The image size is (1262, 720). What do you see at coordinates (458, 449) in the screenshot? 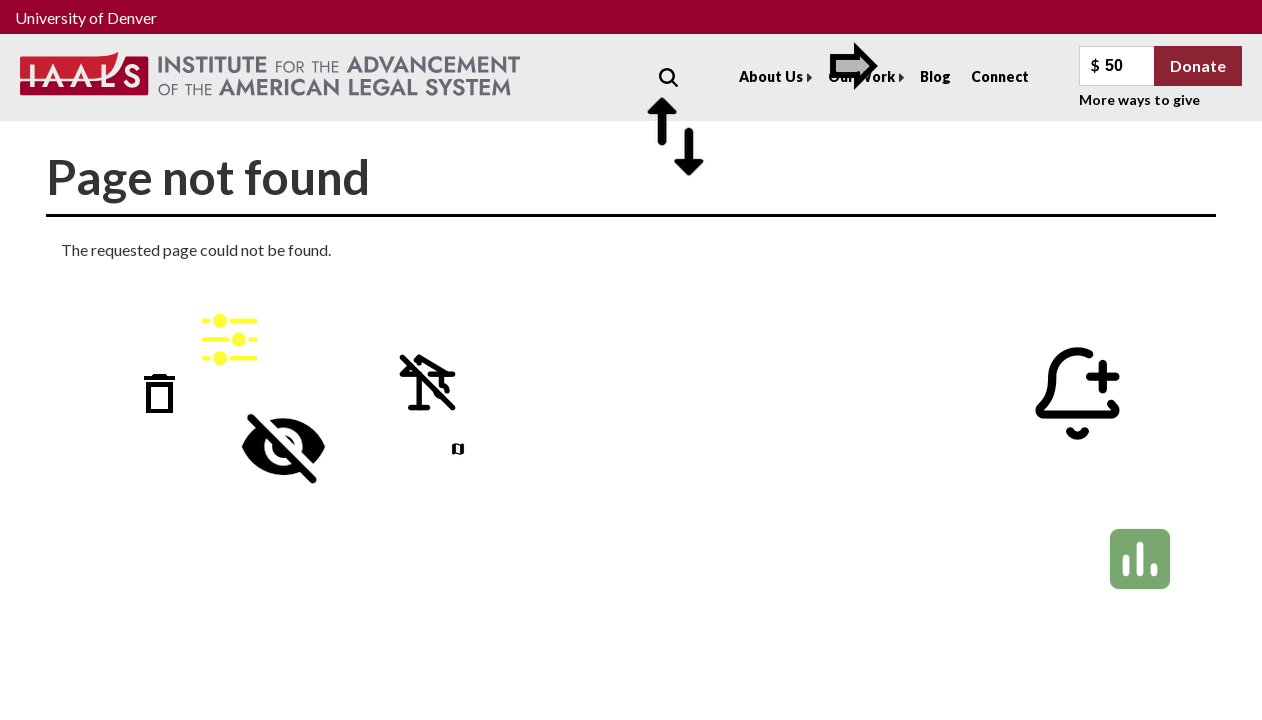
I see `open map view` at bounding box center [458, 449].